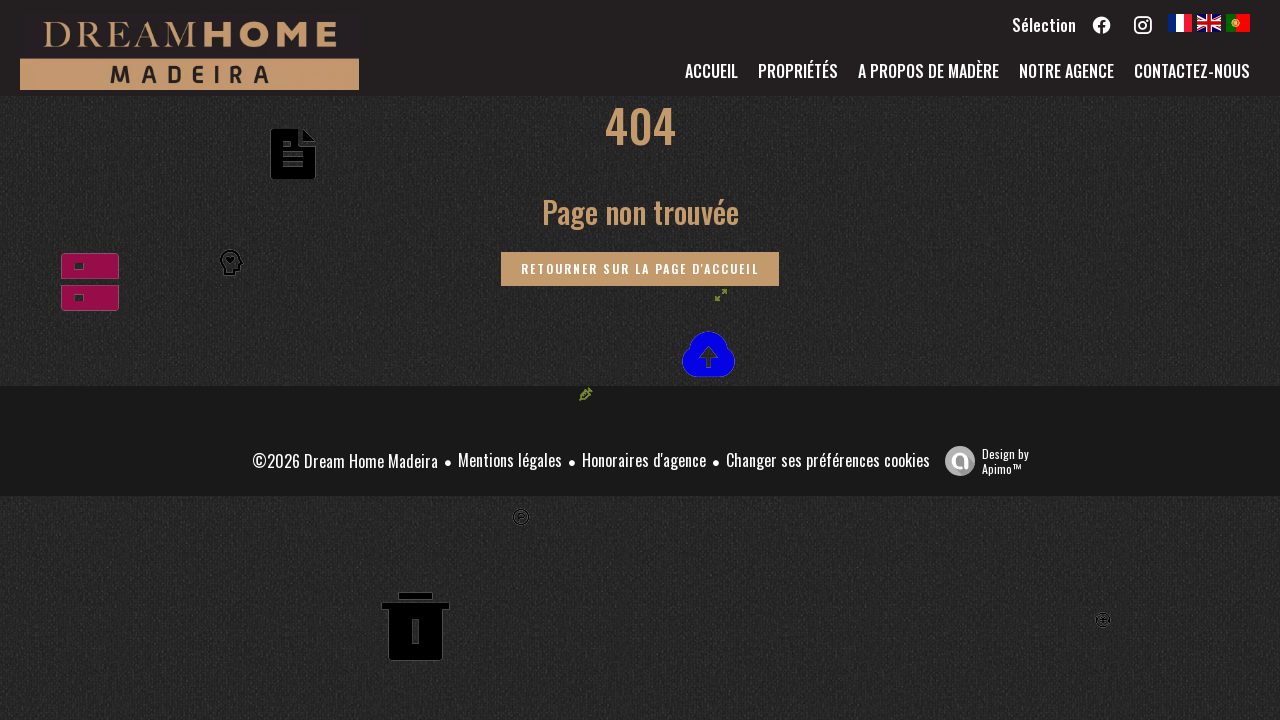 This screenshot has width=1280, height=720. What do you see at coordinates (415, 626) in the screenshot?
I see `delete selected item` at bounding box center [415, 626].